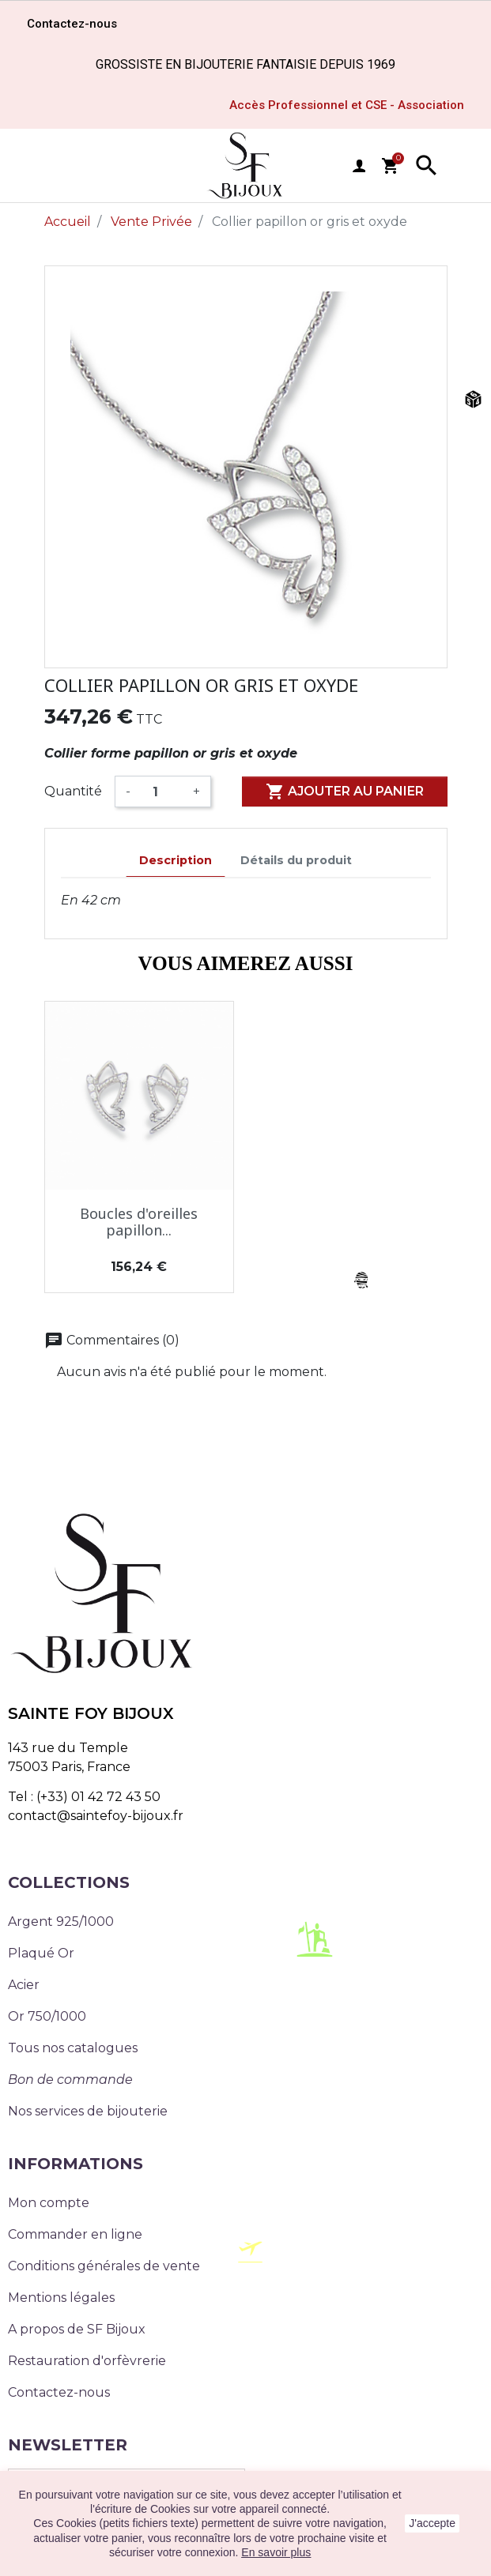 This screenshot has width=491, height=2576. Describe the element at coordinates (361, 1280) in the screenshot. I see `select mummy character or avatar` at that location.